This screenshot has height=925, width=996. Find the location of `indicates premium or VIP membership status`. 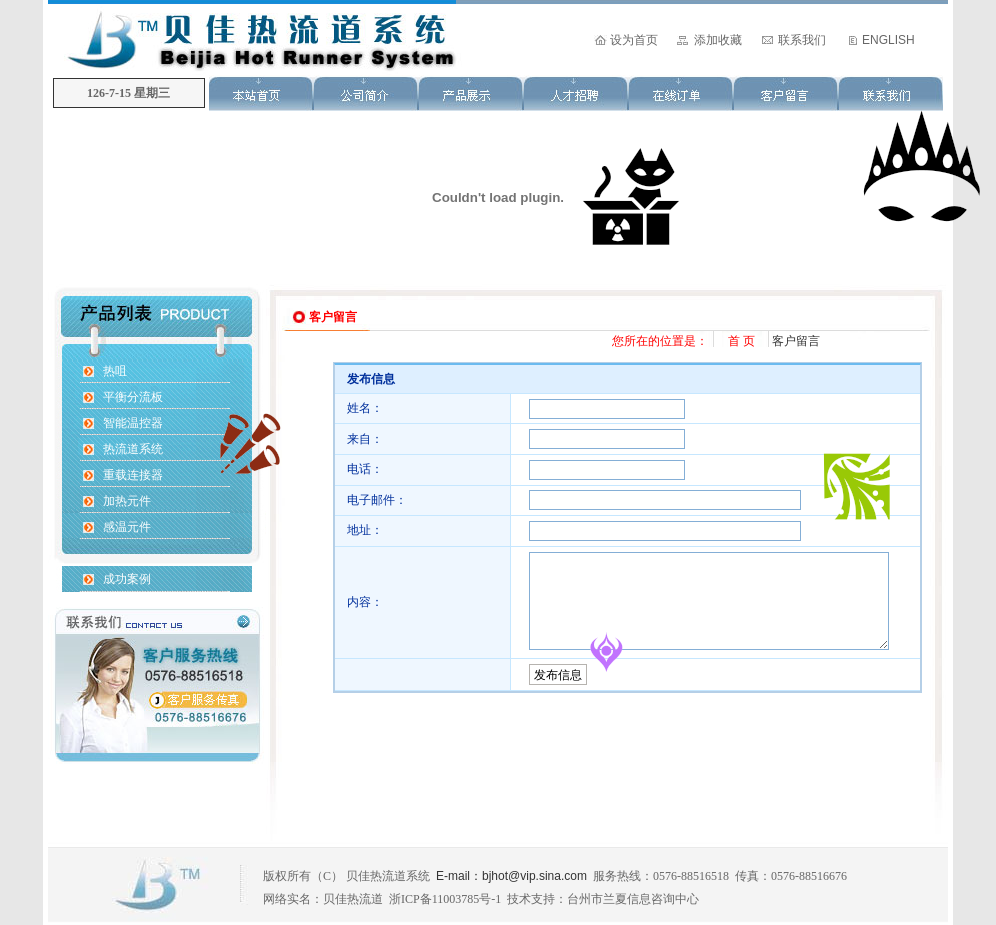

indicates premium or VIP membership status is located at coordinates (922, 169).